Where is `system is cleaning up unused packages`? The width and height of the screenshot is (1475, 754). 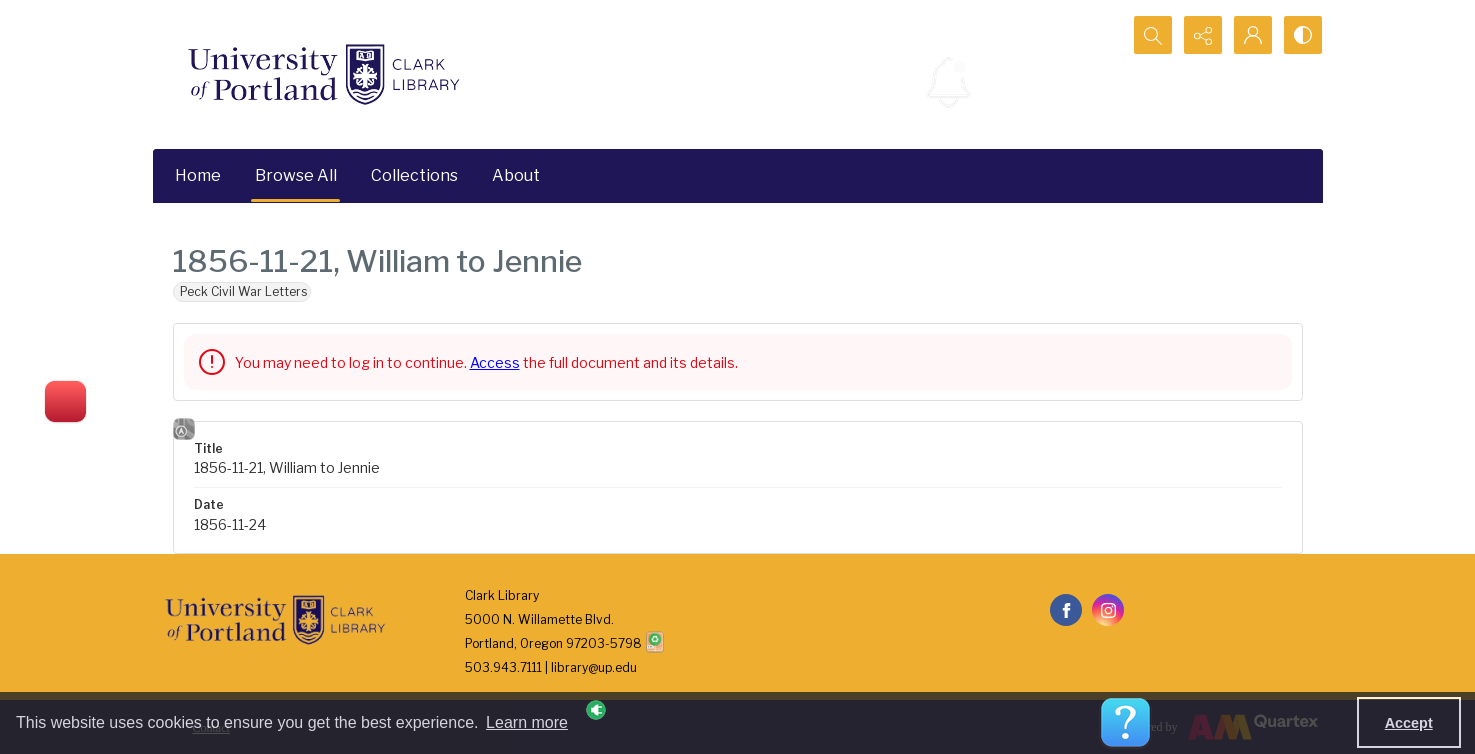 system is cleaning up unused packages is located at coordinates (655, 642).